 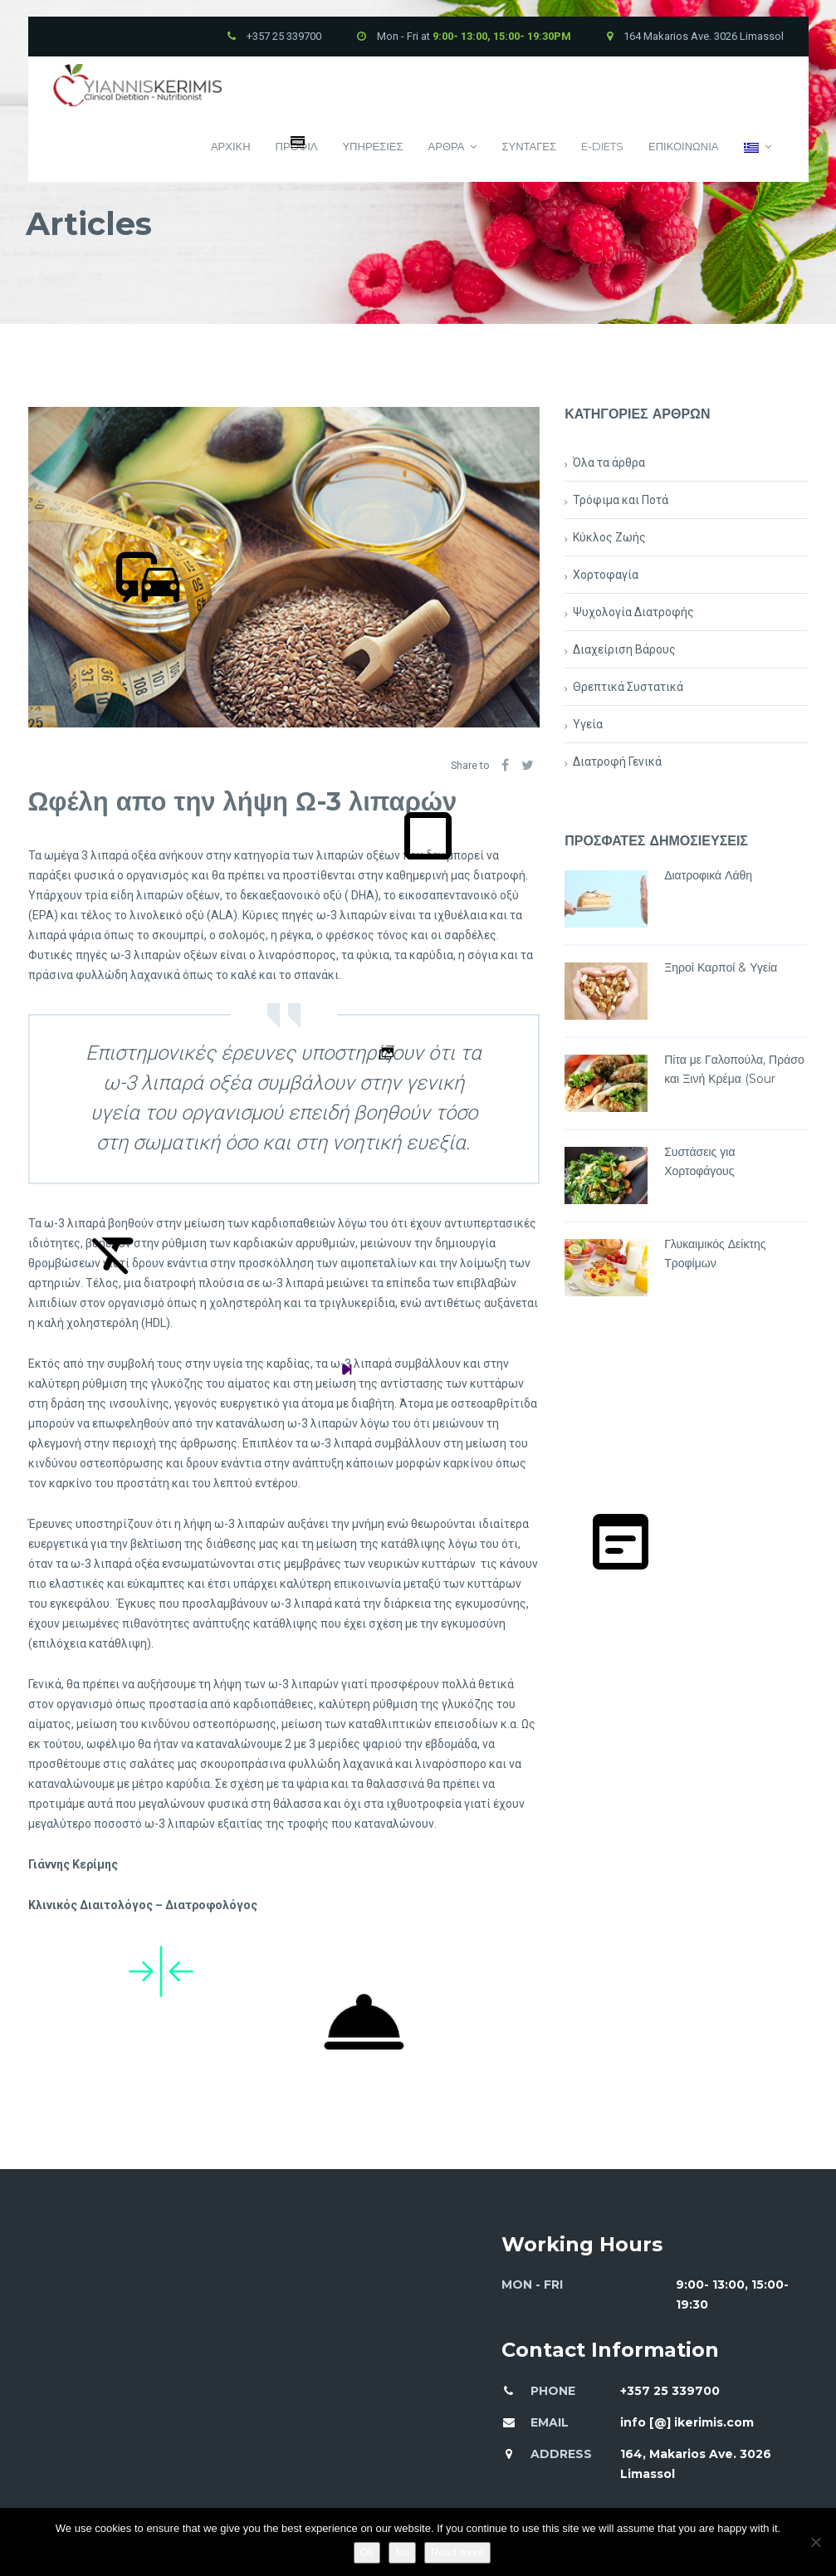 What do you see at coordinates (364, 2021) in the screenshot?
I see `request room service or hotel amenities` at bounding box center [364, 2021].